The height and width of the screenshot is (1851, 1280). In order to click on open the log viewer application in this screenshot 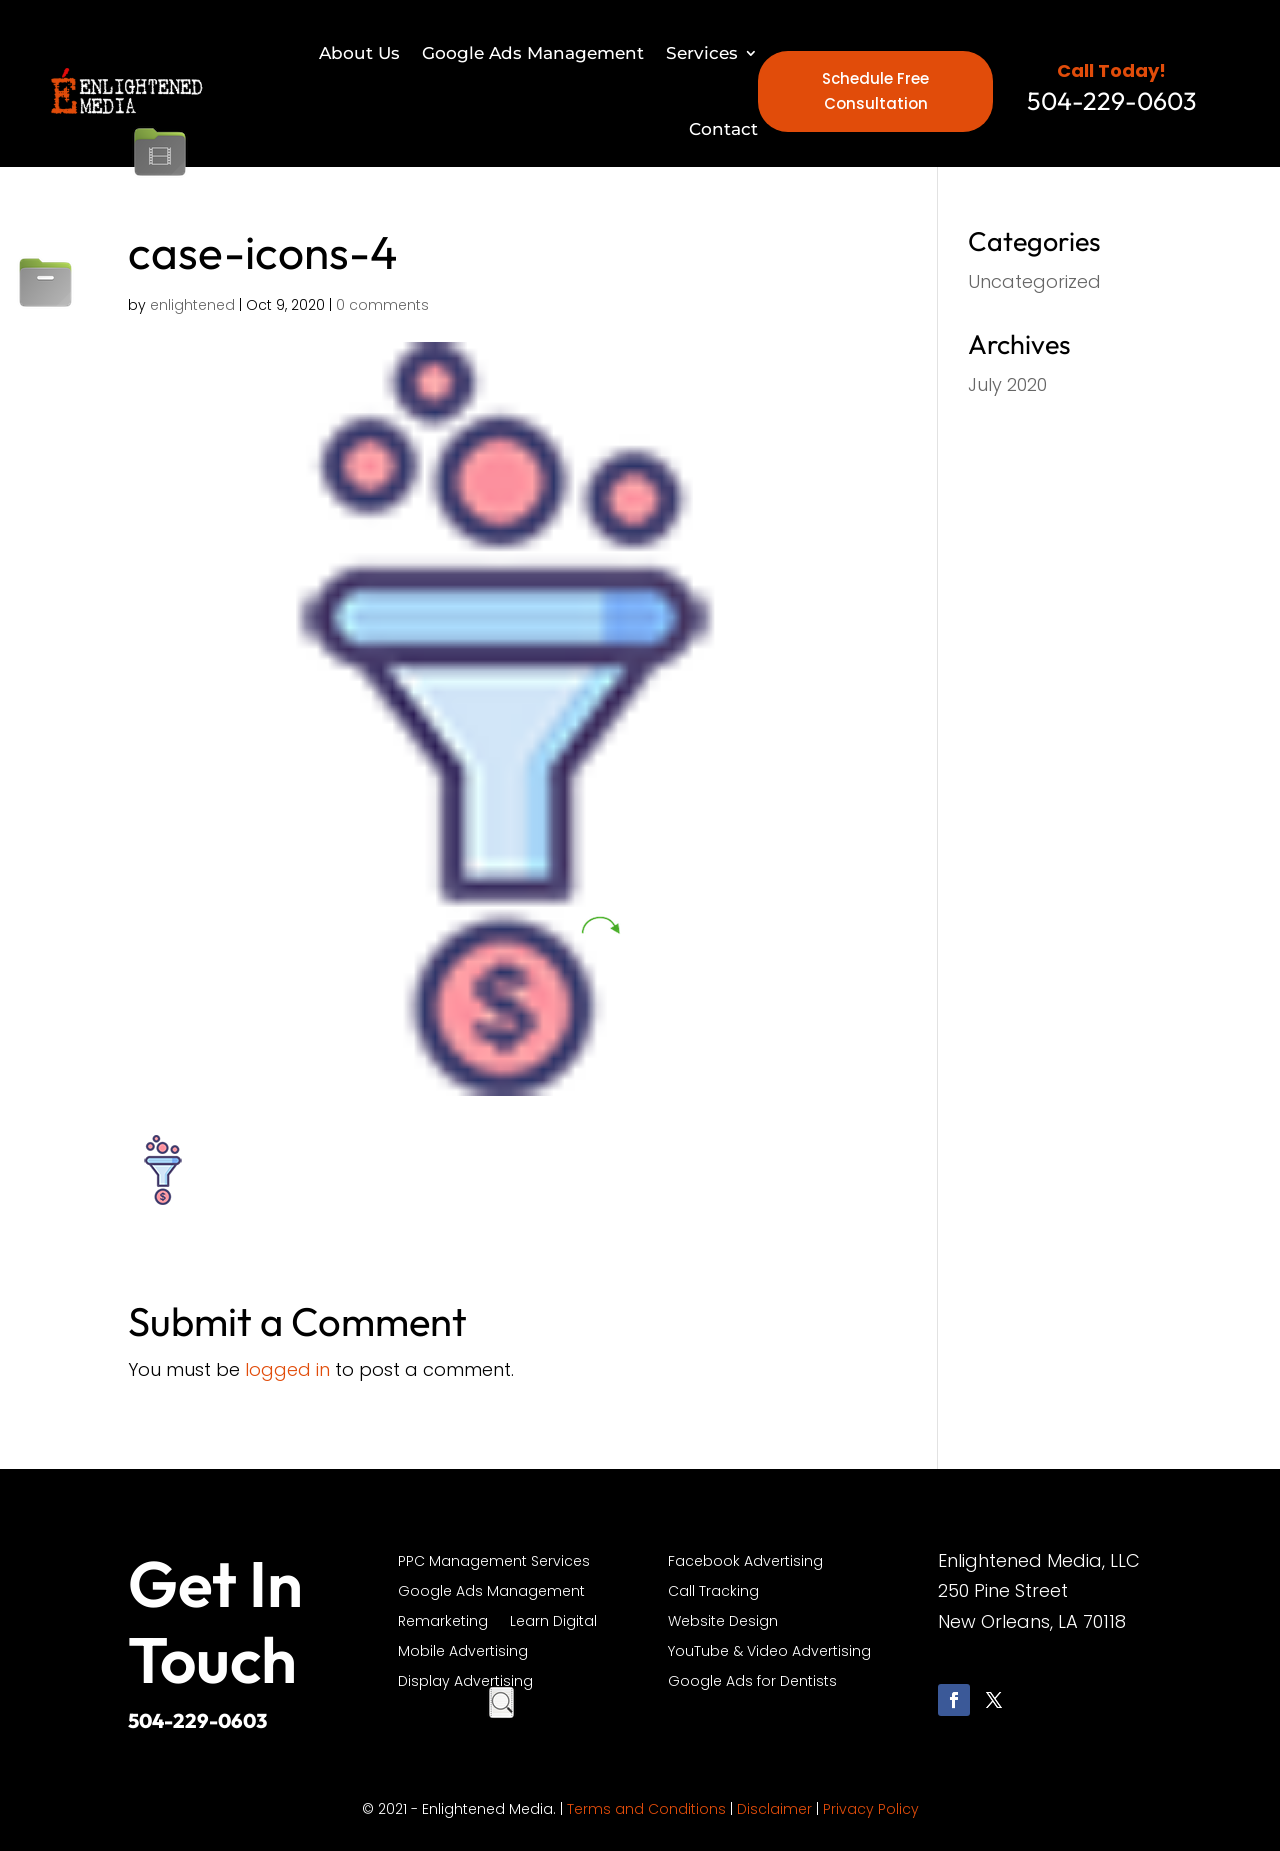, I will do `click(501, 1702)`.